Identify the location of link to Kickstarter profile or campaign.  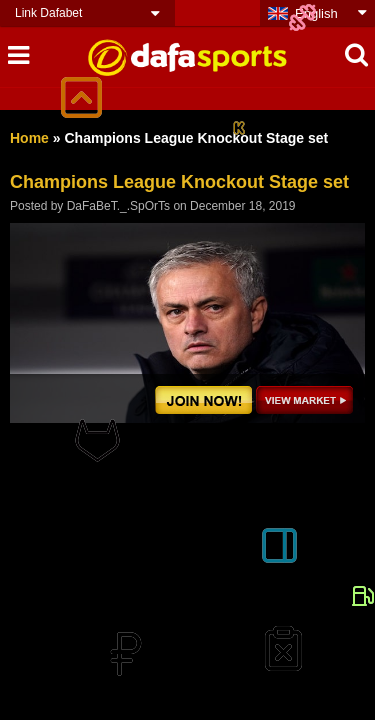
(239, 128).